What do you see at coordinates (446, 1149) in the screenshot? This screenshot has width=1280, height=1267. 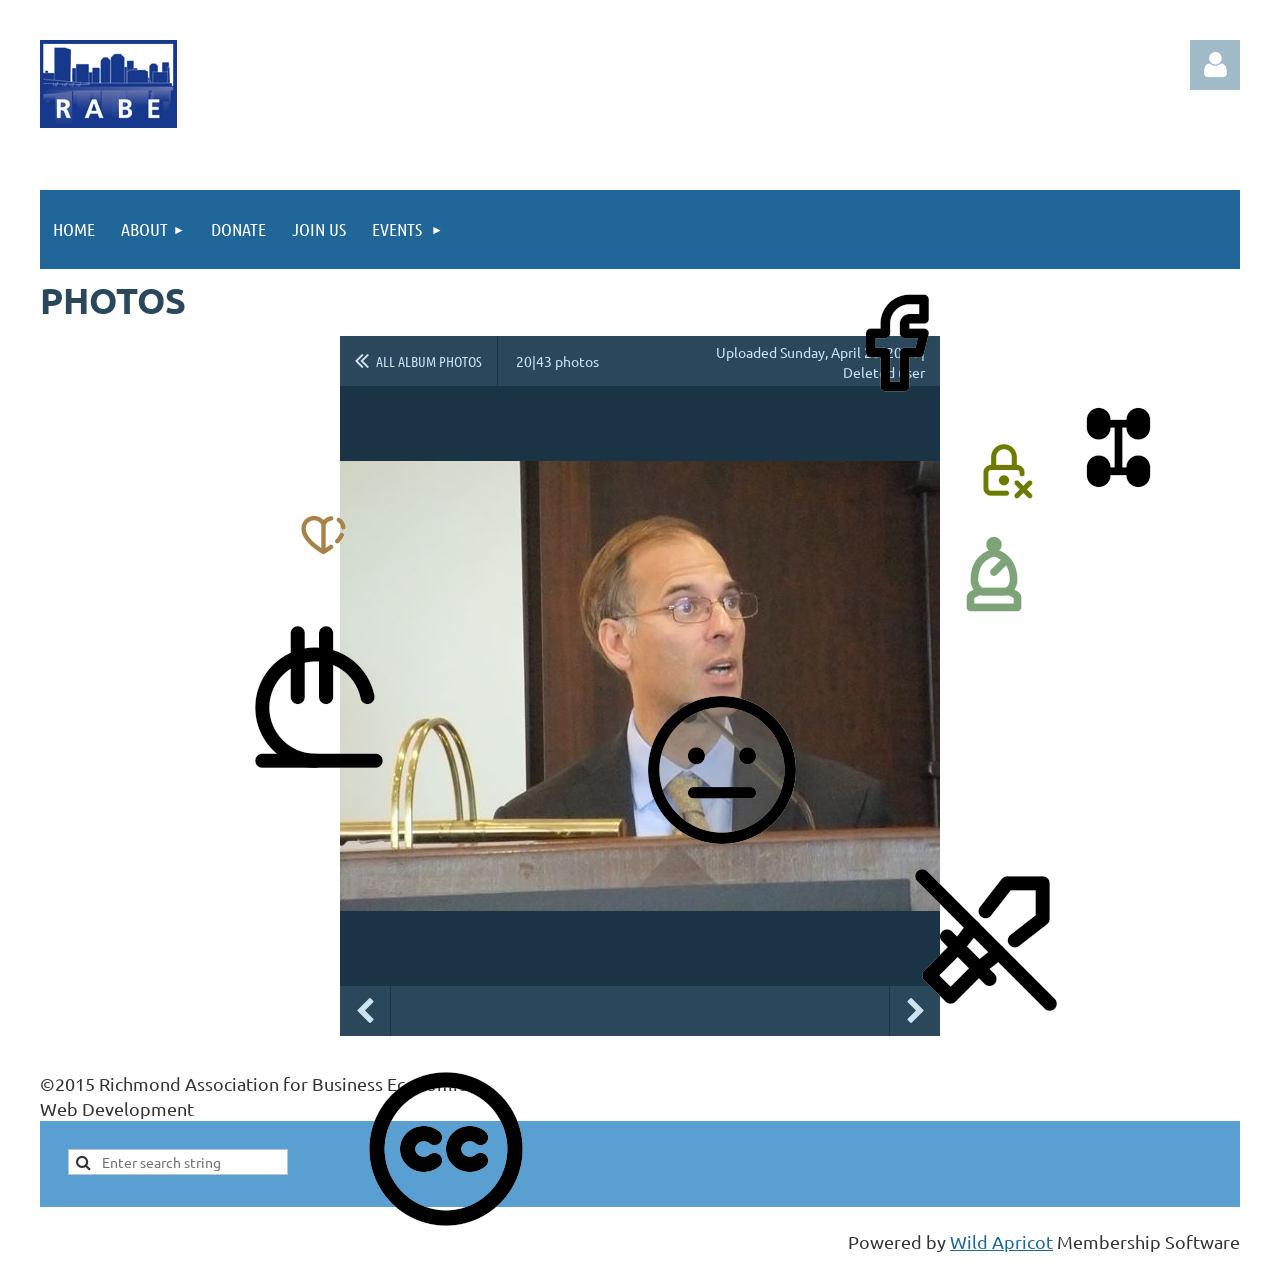 I see `indicates content is licensed under creative commons` at bounding box center [446, 1149].